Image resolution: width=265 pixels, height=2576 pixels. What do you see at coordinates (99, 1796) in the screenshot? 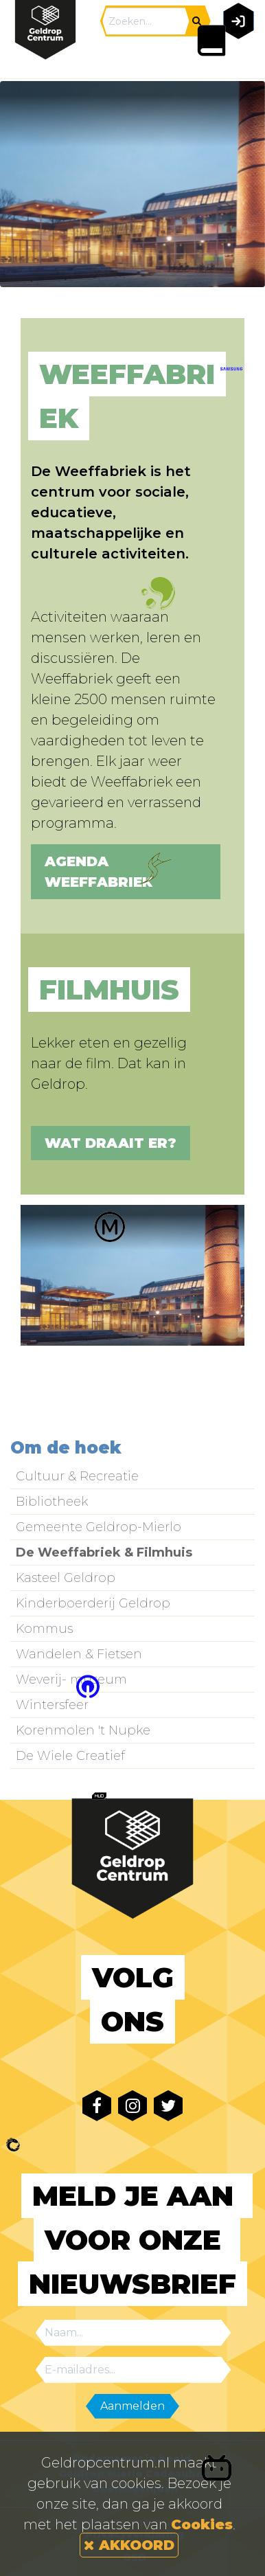
I see `MakeUseOf (MUO) website or app logo` at bounding box center [99, 1796].